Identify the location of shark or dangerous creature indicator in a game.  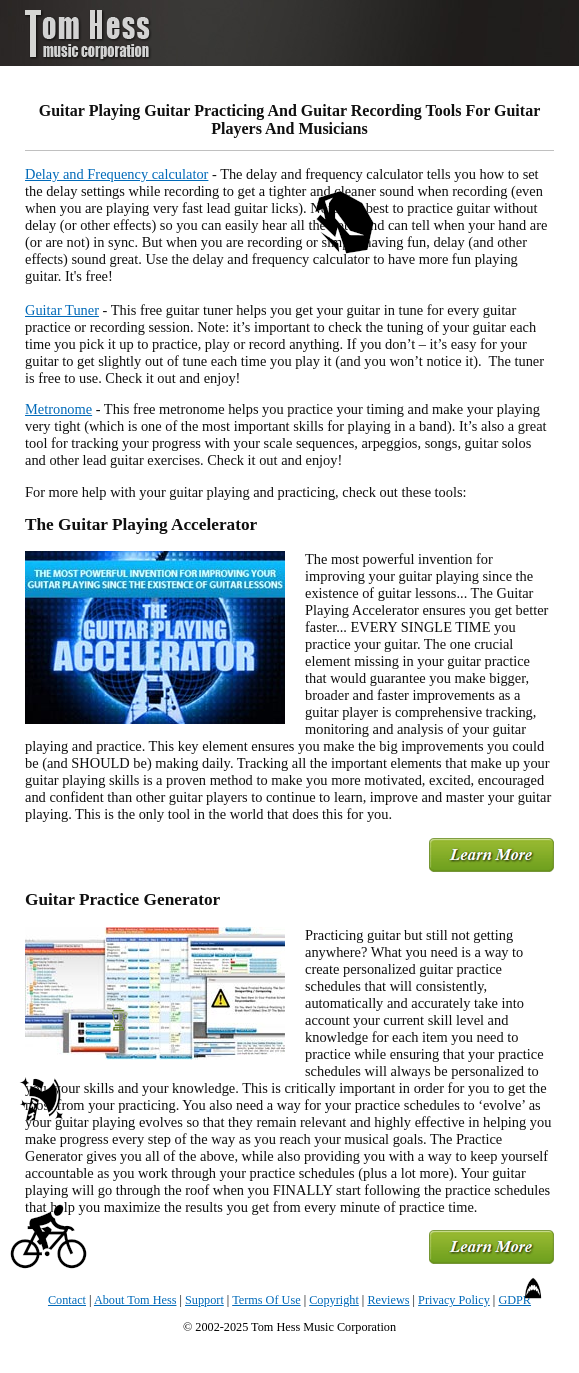
(533, 1288).